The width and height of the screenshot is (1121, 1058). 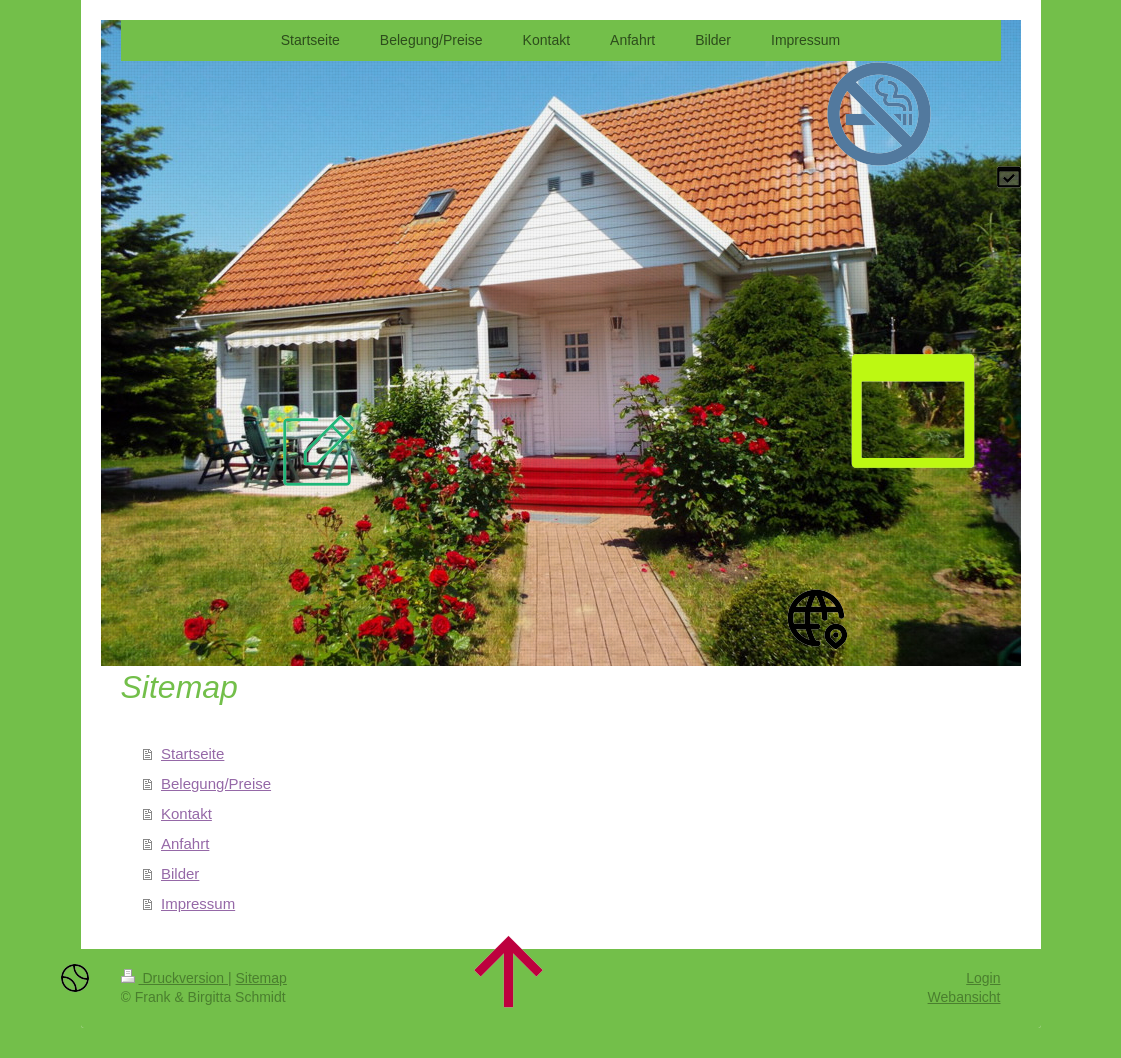 I want to click on scroll to top of page, so click(x=508, y=972).